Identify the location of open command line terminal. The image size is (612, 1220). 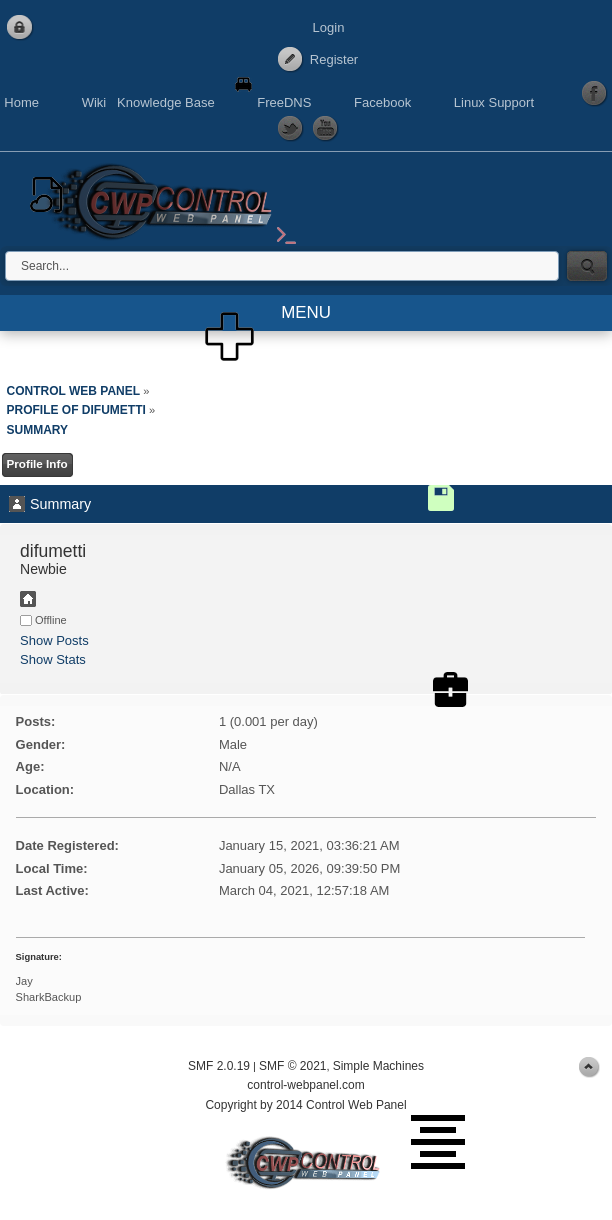
(286, 235).